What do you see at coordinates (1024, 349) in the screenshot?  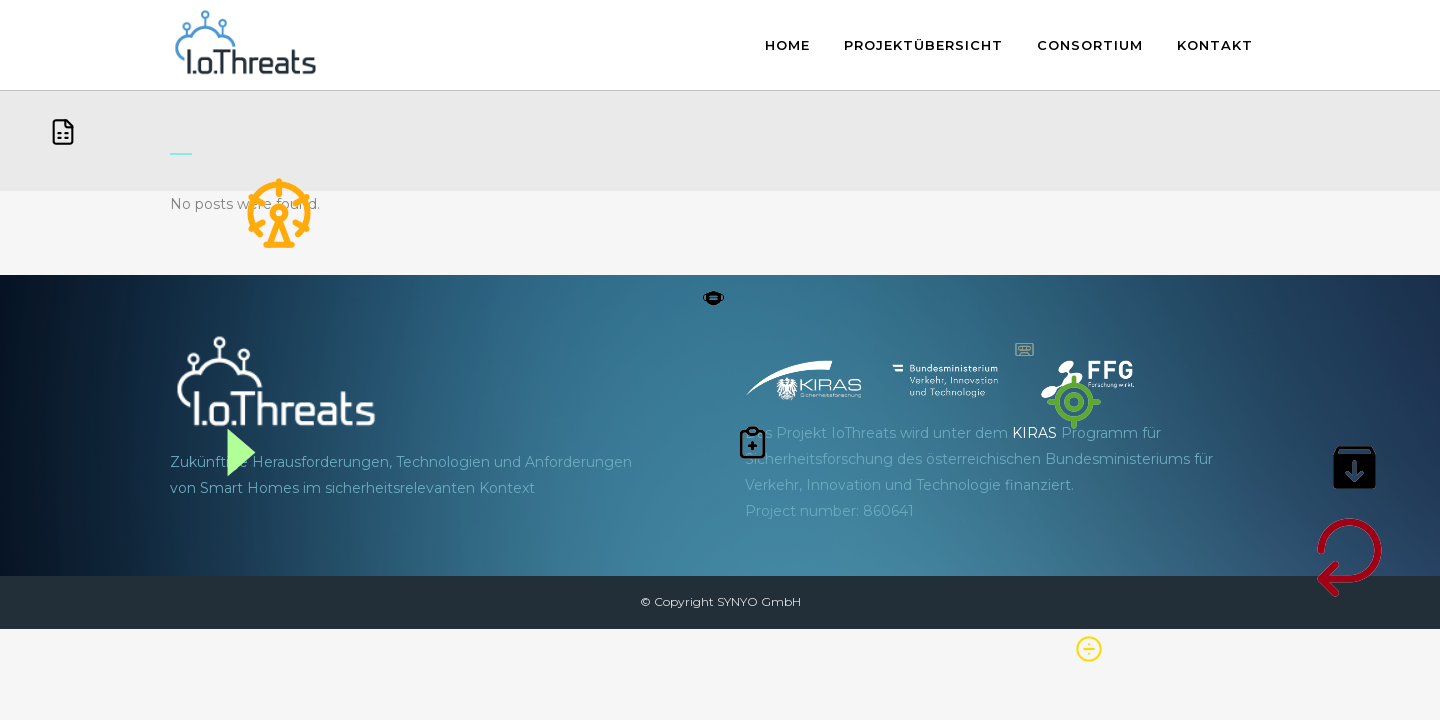 I see `access audio recordings or voice memos` at bounding box center [1024, 349].